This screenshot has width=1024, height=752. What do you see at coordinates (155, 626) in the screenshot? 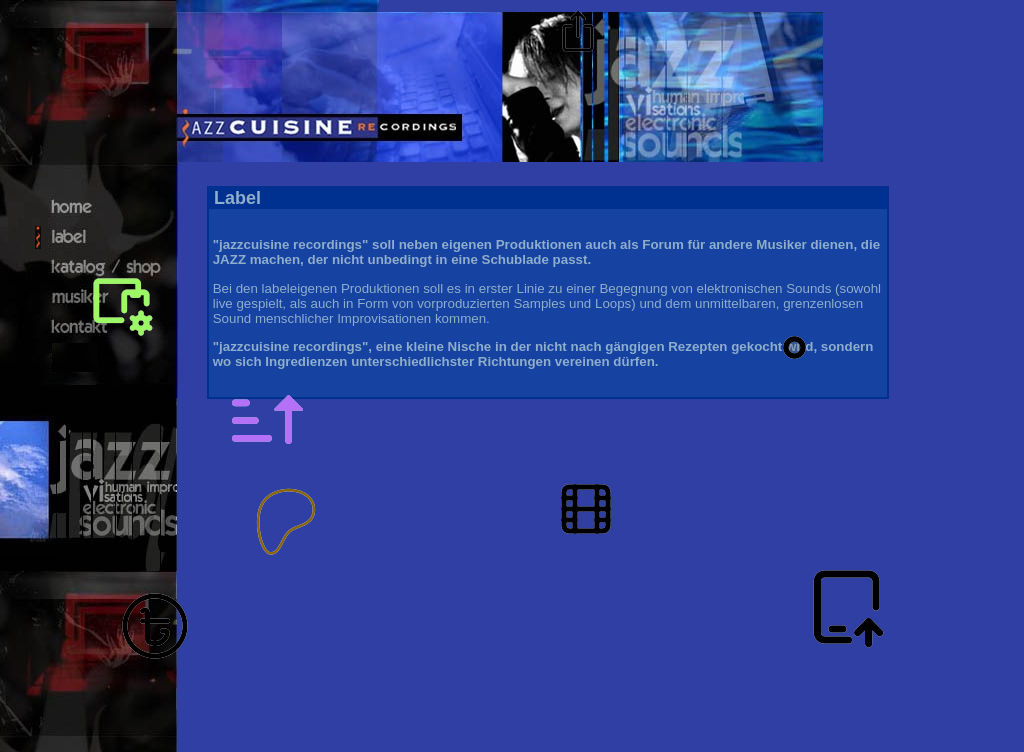
I see `view amount in bangladeshi taka` at bounding box center [155, 626].